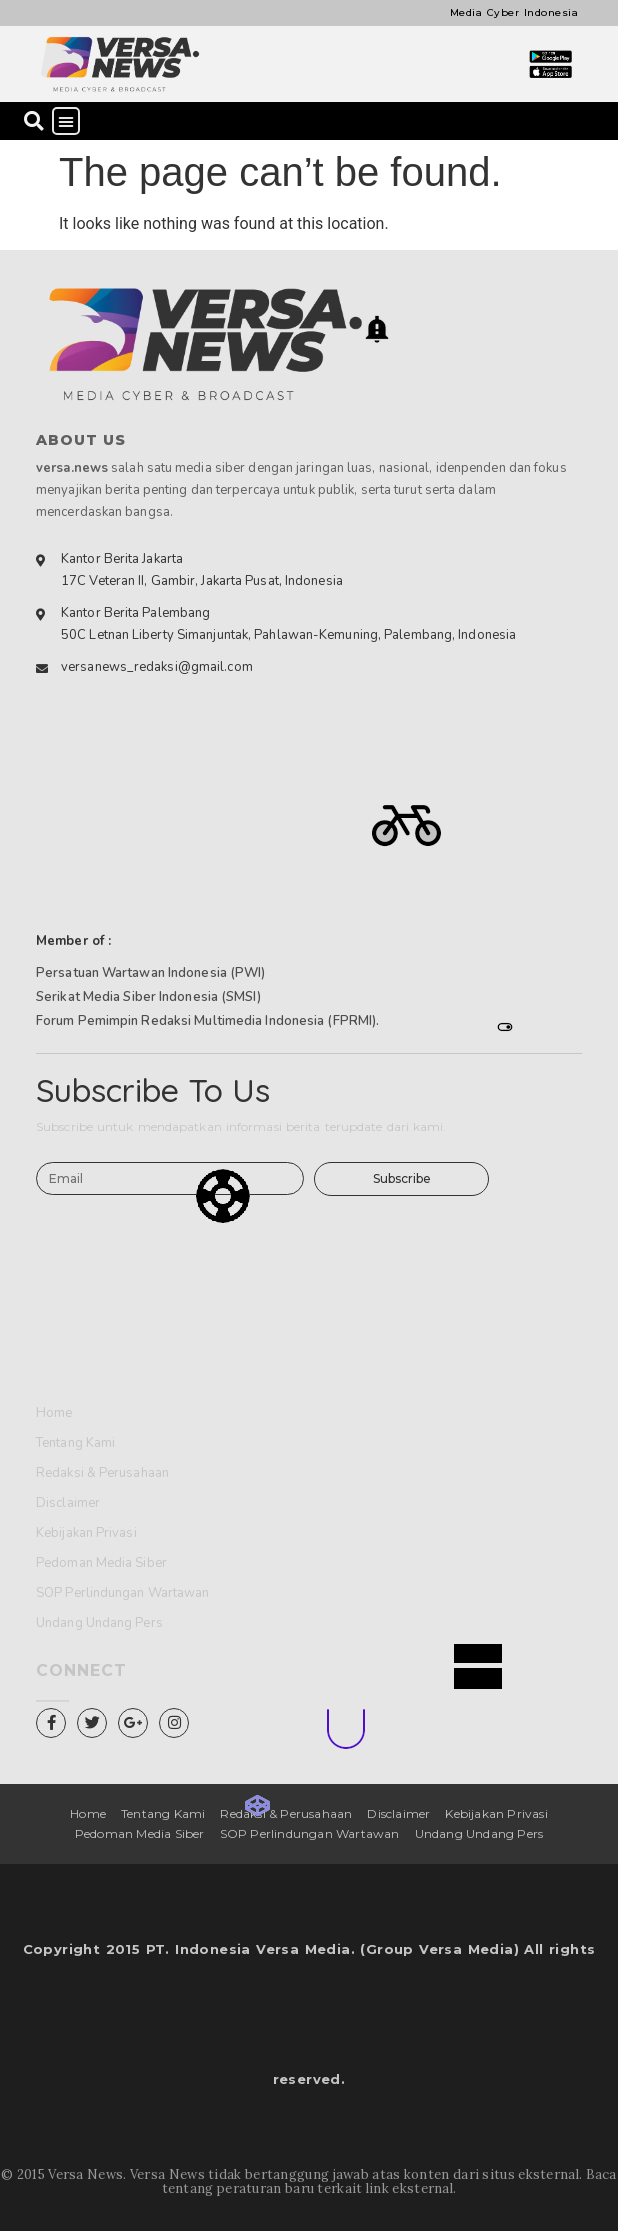 This screenshot has height=2231, width=618. What do you see at coordinates (505, 1027) in the screenshot?
I see `toggle switch in the on/enabled state` at bounding box center [505, 1027].